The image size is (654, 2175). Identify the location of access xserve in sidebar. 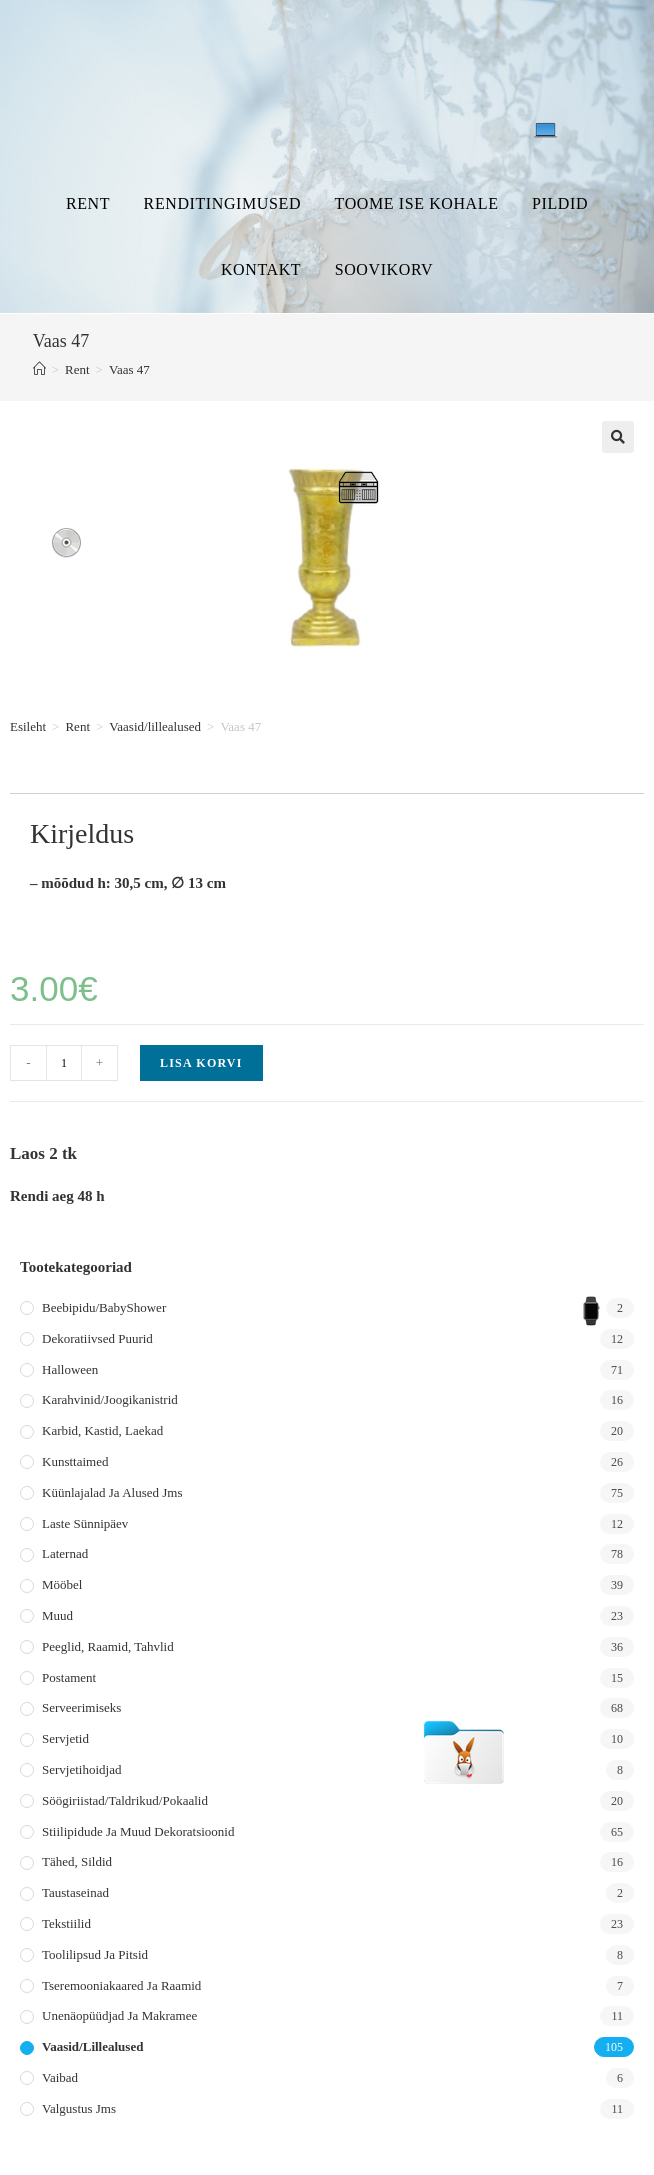
(358, 486).